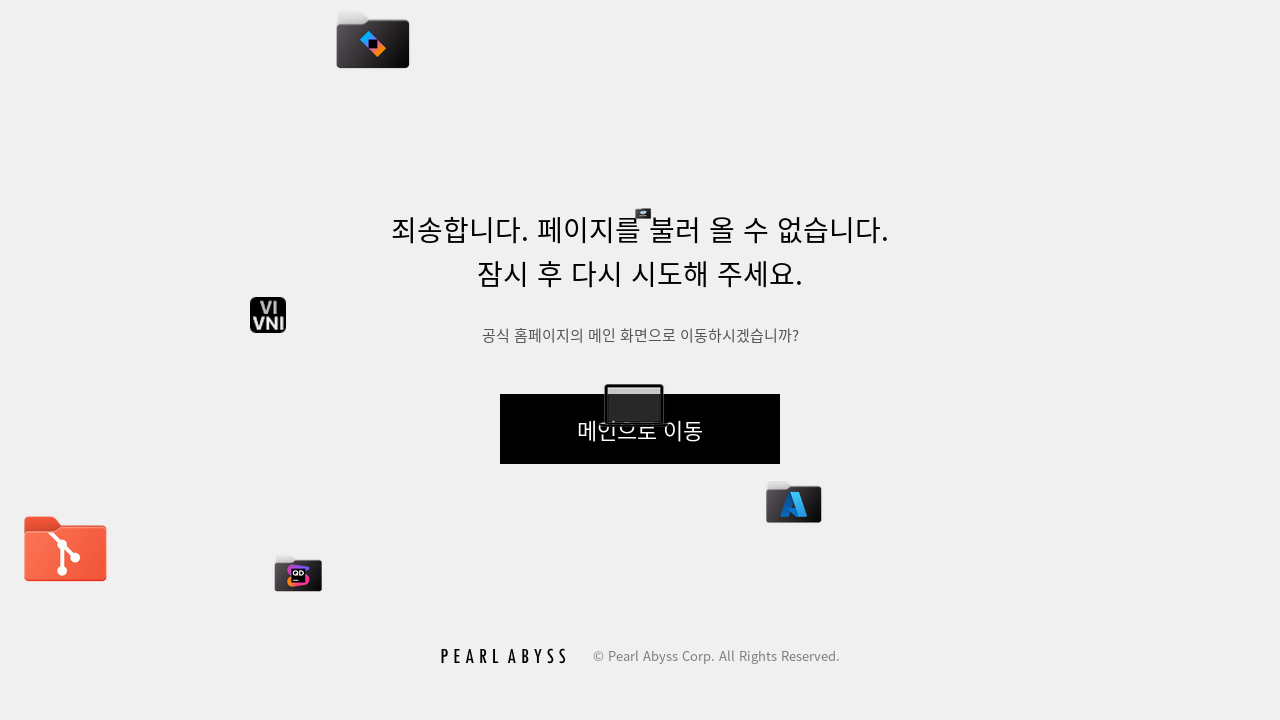 The width and height of the screenshot is (1280, 720). What do you see at coordinates (643, 213) in the screenshot?
I see `open Cassandra database project folder` at bounding box center [643, 213].